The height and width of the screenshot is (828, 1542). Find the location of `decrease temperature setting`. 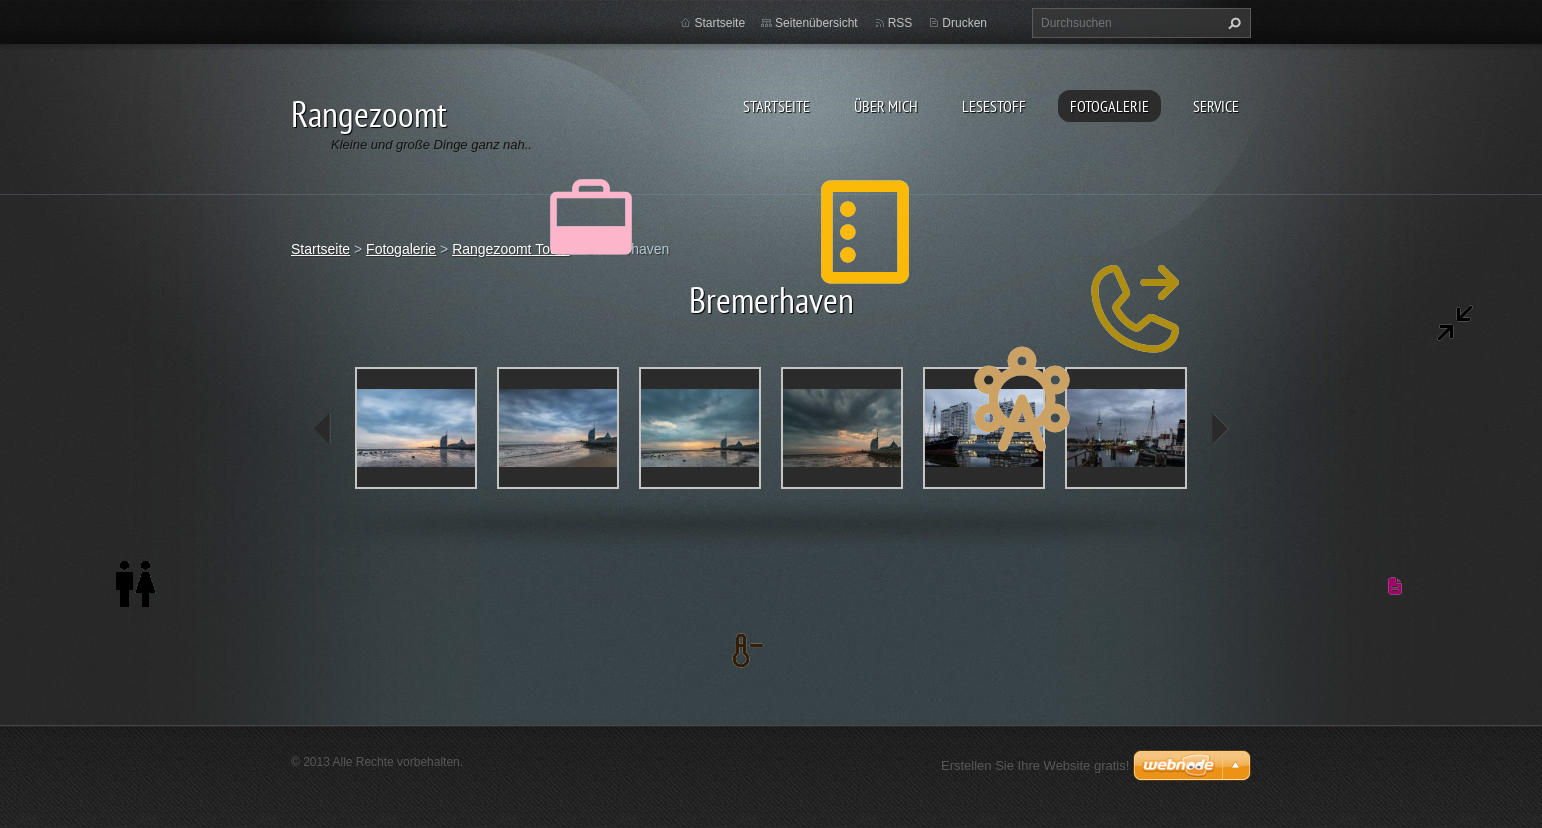

decrease temperature setting is located at coordinates (744, 650).